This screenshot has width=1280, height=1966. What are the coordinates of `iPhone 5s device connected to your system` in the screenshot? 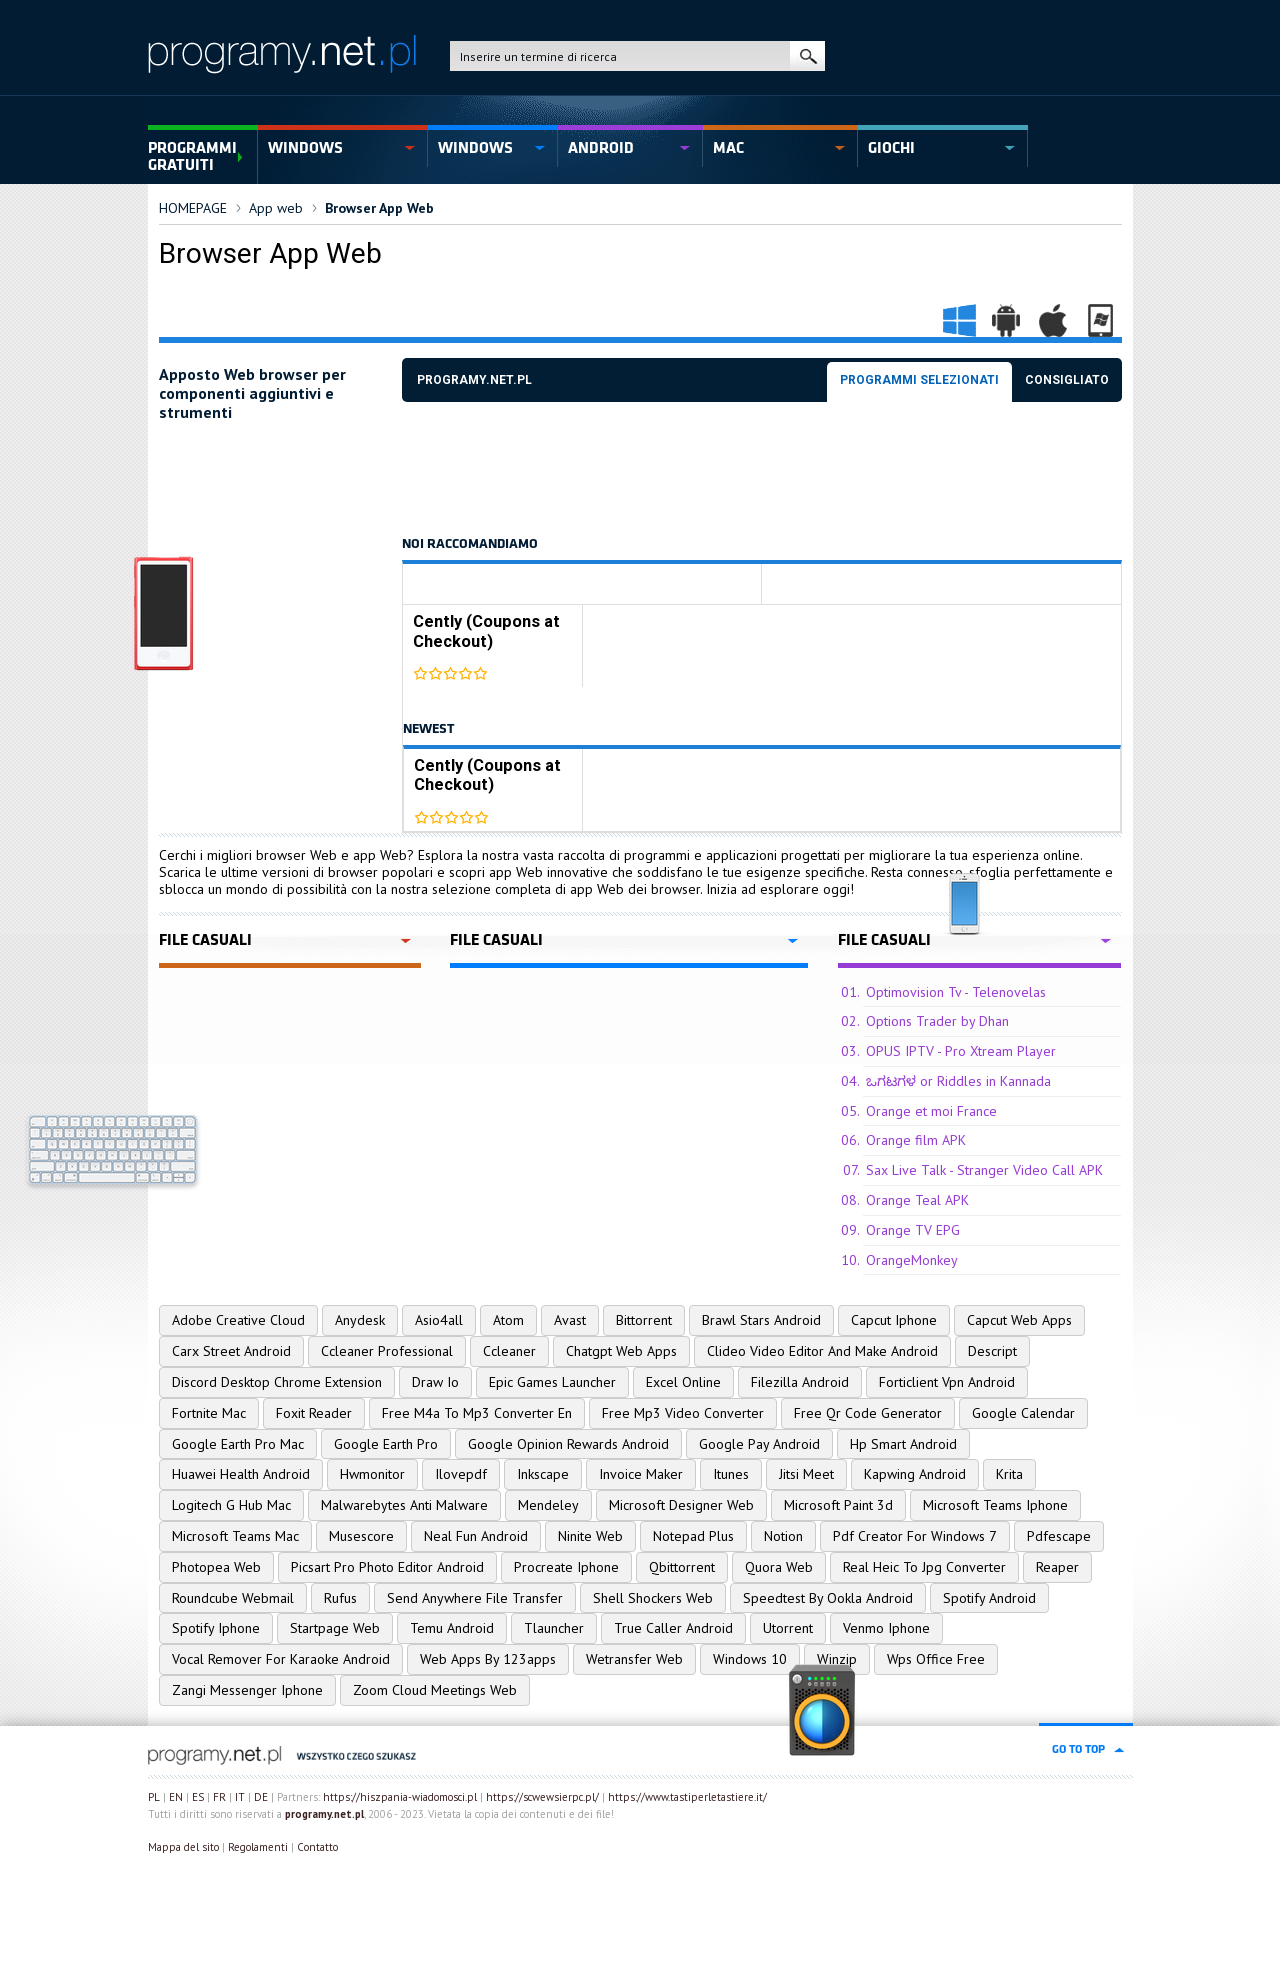 It's located at (964, 904).